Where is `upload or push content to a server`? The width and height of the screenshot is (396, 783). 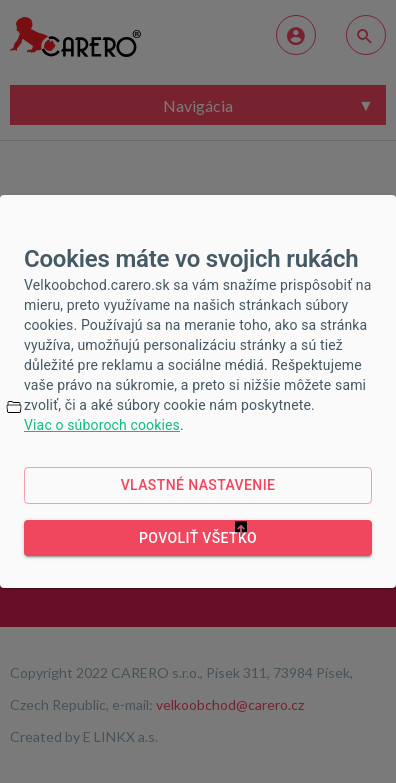
upload or push content to a server is located at coordinates (241, 529).